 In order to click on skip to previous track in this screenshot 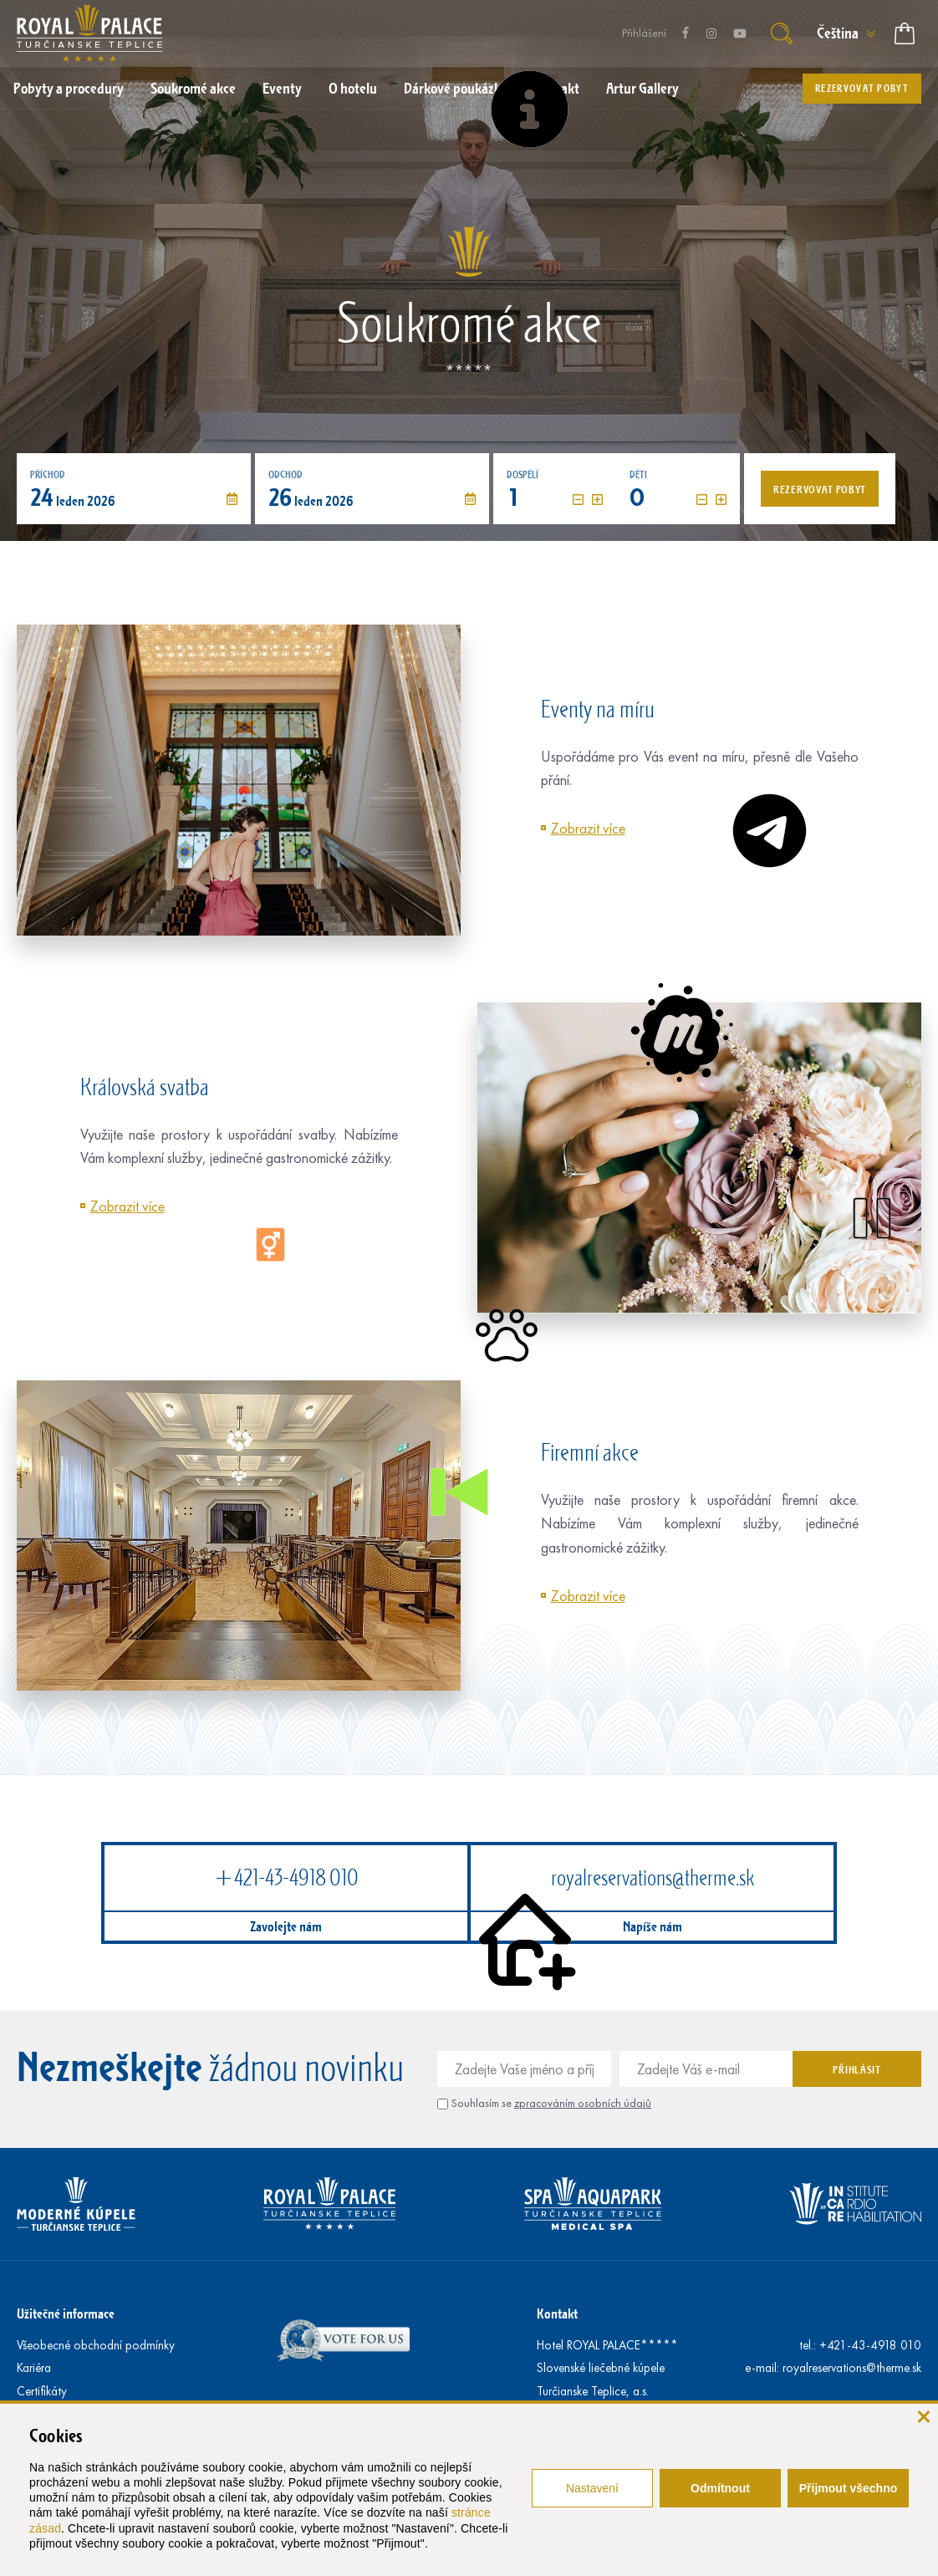, I will do `click(459, 1492)`.